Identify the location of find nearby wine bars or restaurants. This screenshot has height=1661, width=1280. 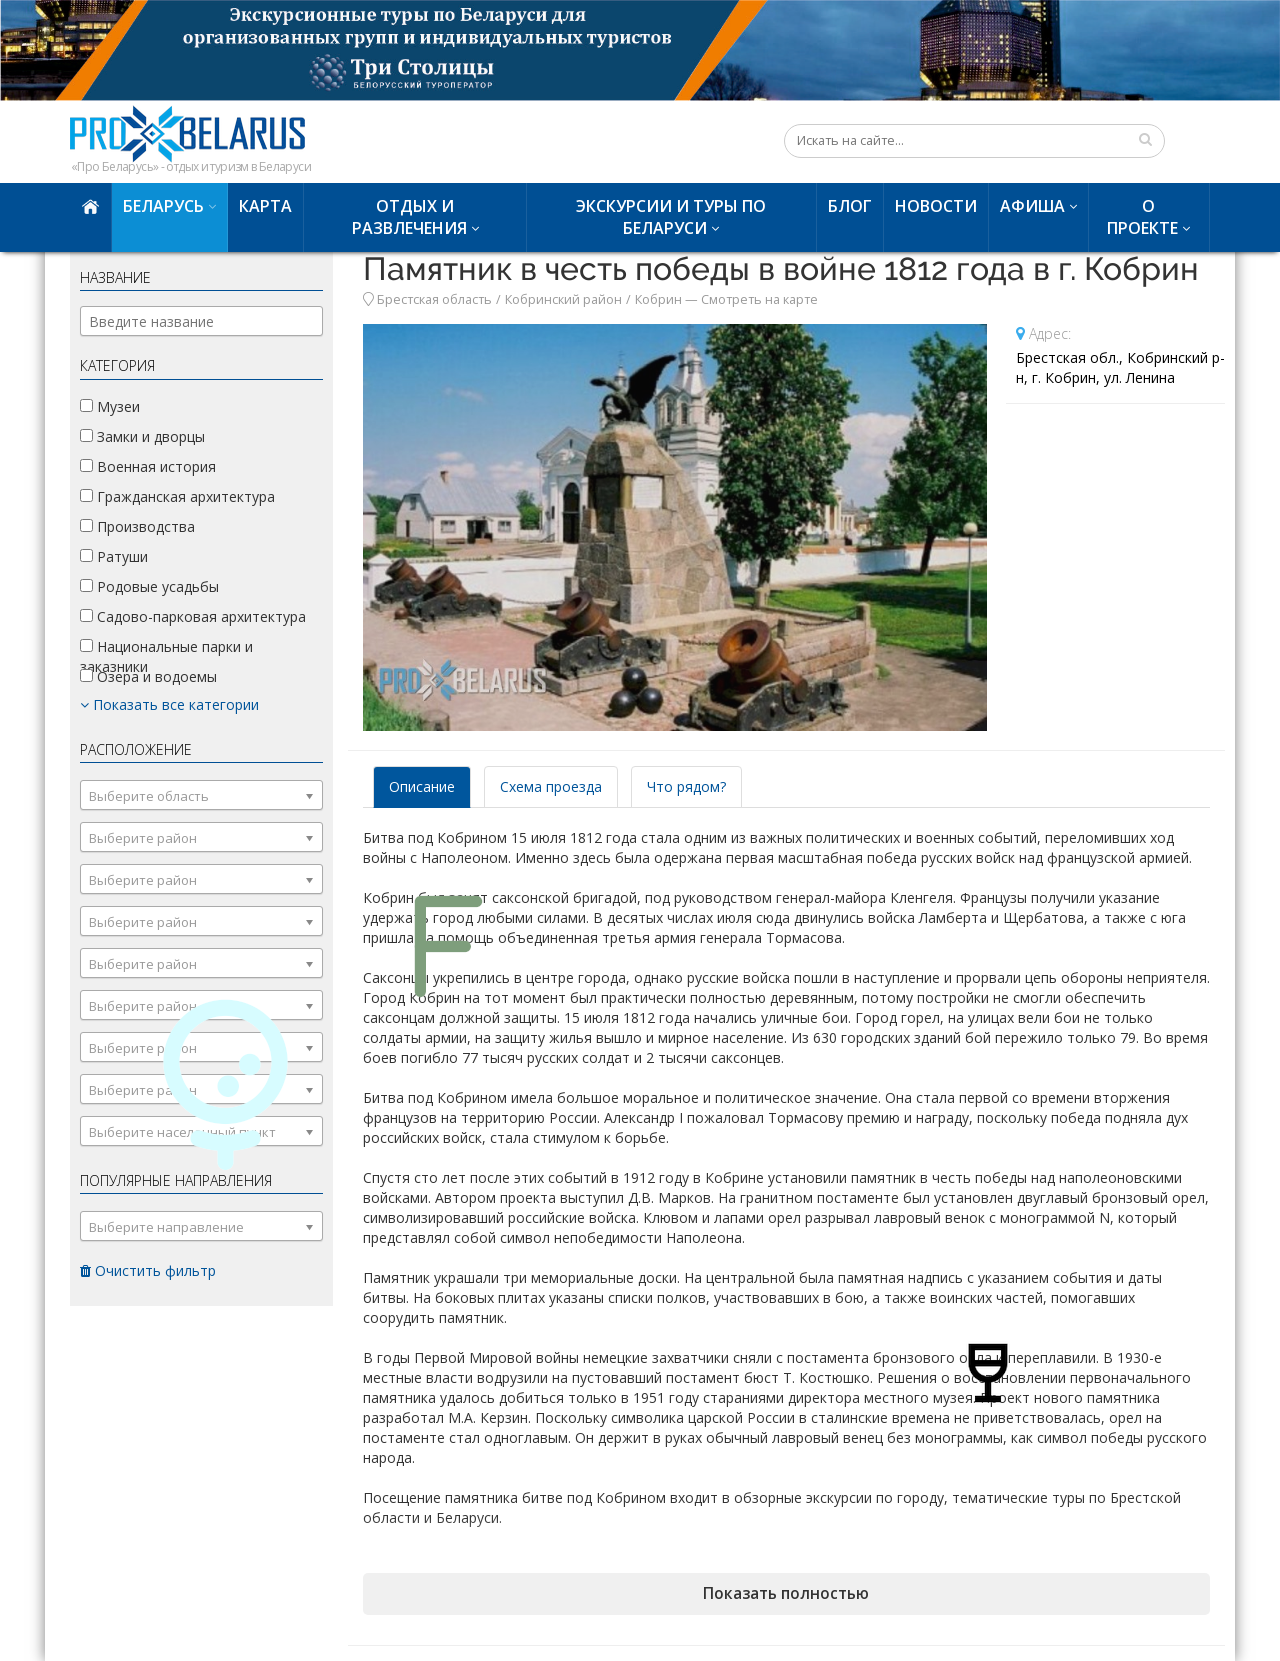
(988, 1373).